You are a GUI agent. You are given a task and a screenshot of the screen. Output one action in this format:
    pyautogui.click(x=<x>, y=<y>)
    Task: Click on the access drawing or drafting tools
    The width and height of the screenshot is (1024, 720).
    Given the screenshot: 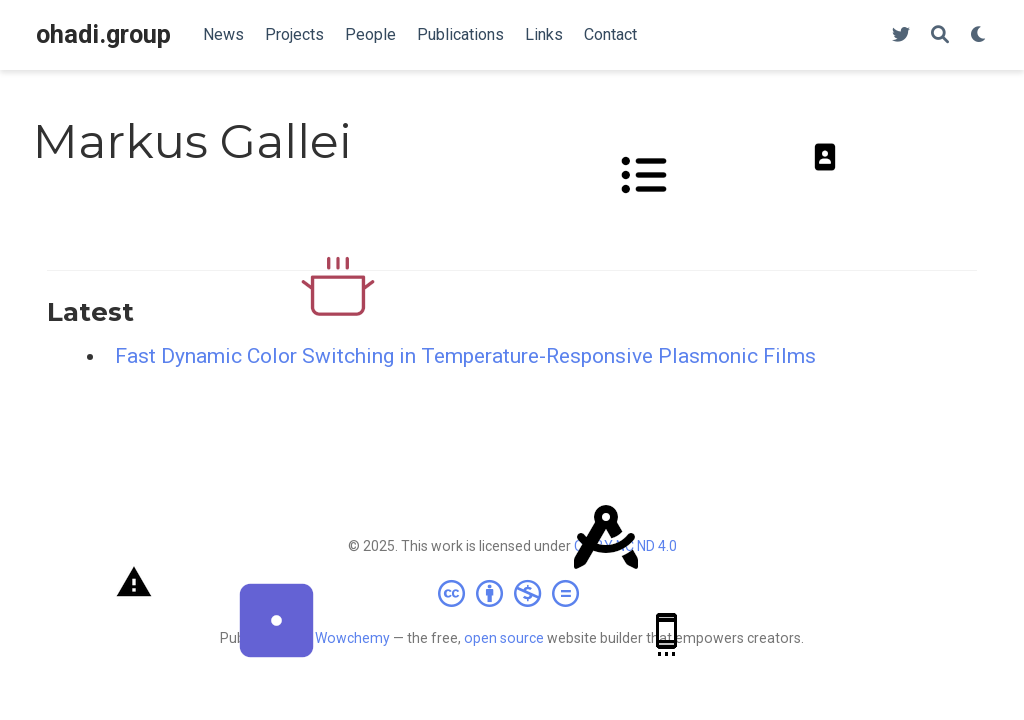 What is the action you would take?
    pyautogui.click(x=606, y=537)
    